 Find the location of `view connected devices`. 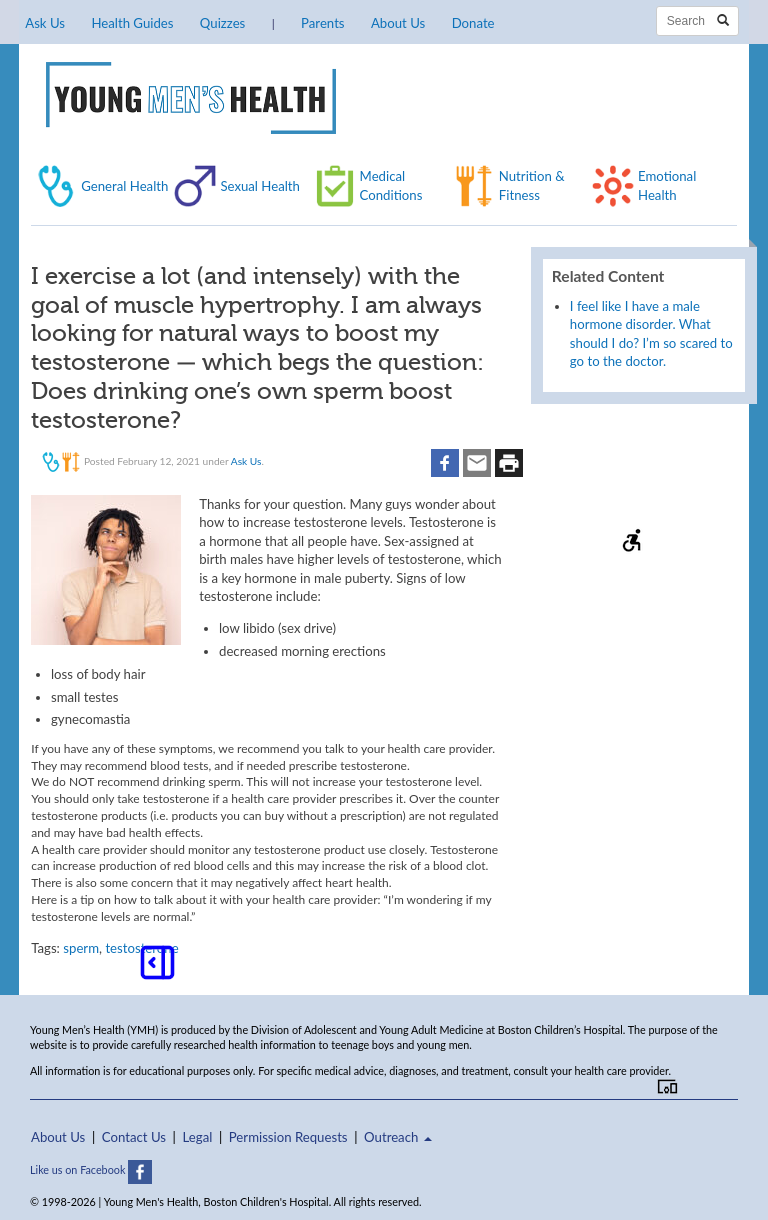

view connected devices is located at coordinates (667, 1086).